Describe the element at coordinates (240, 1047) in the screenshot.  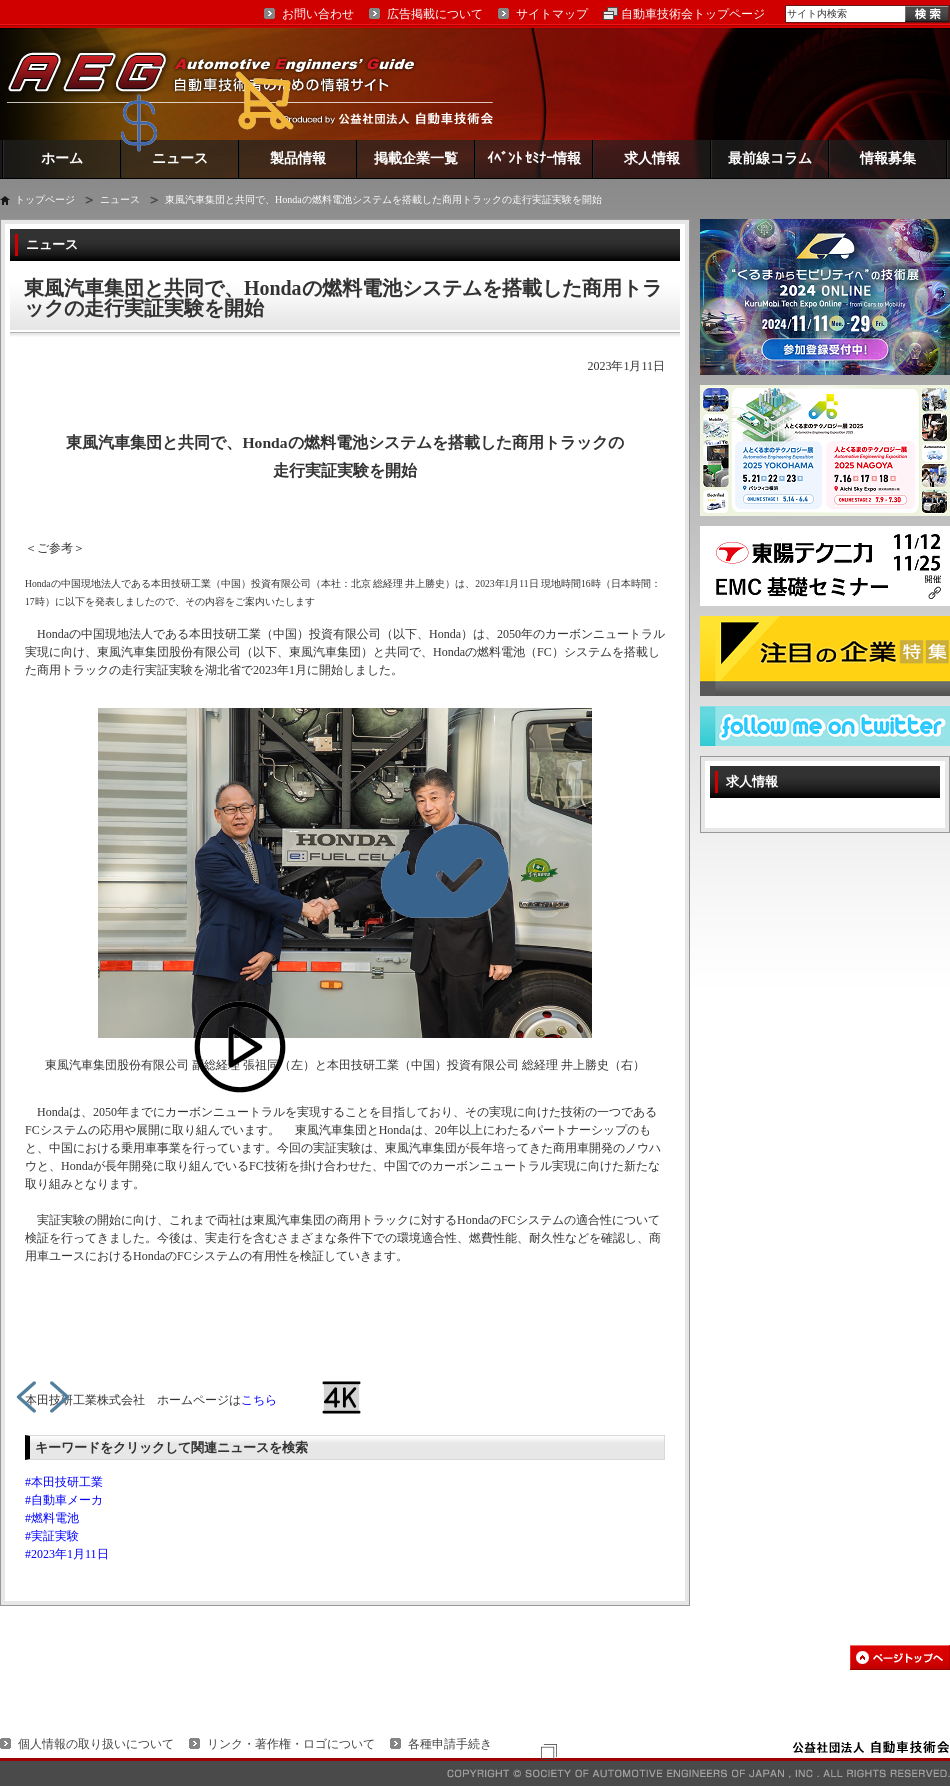
I see `play media or video content` at that location.